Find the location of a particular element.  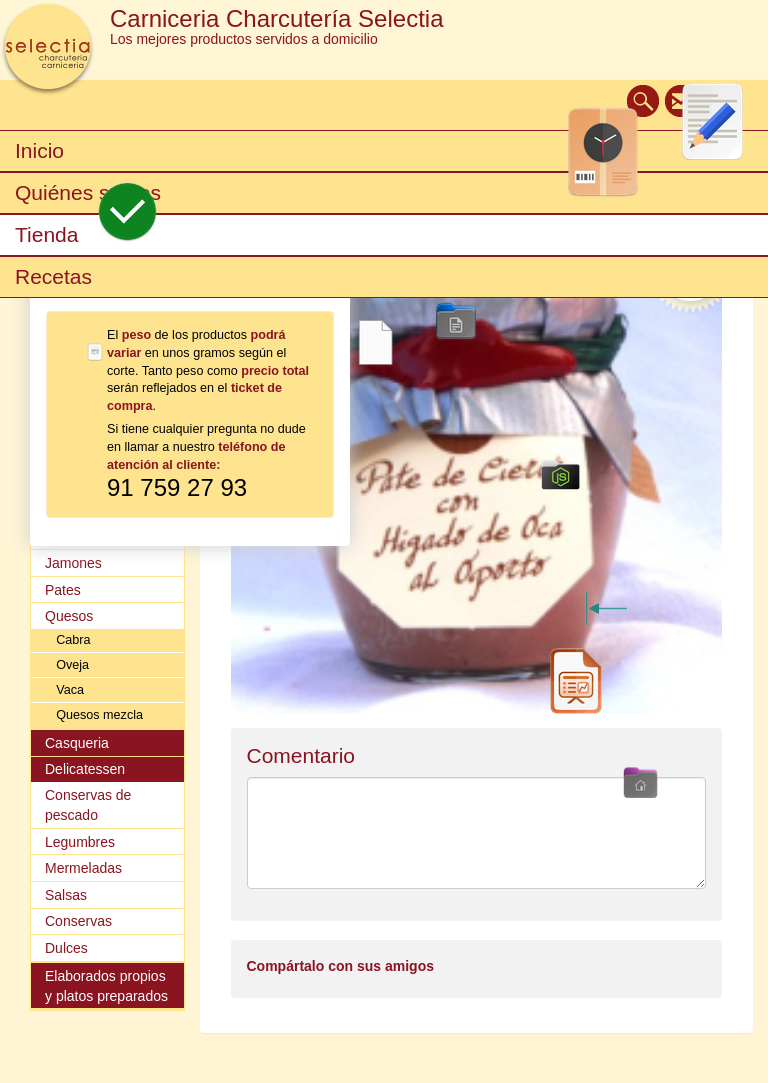

folder containing node.js project files is located at coordinates (560, 475).